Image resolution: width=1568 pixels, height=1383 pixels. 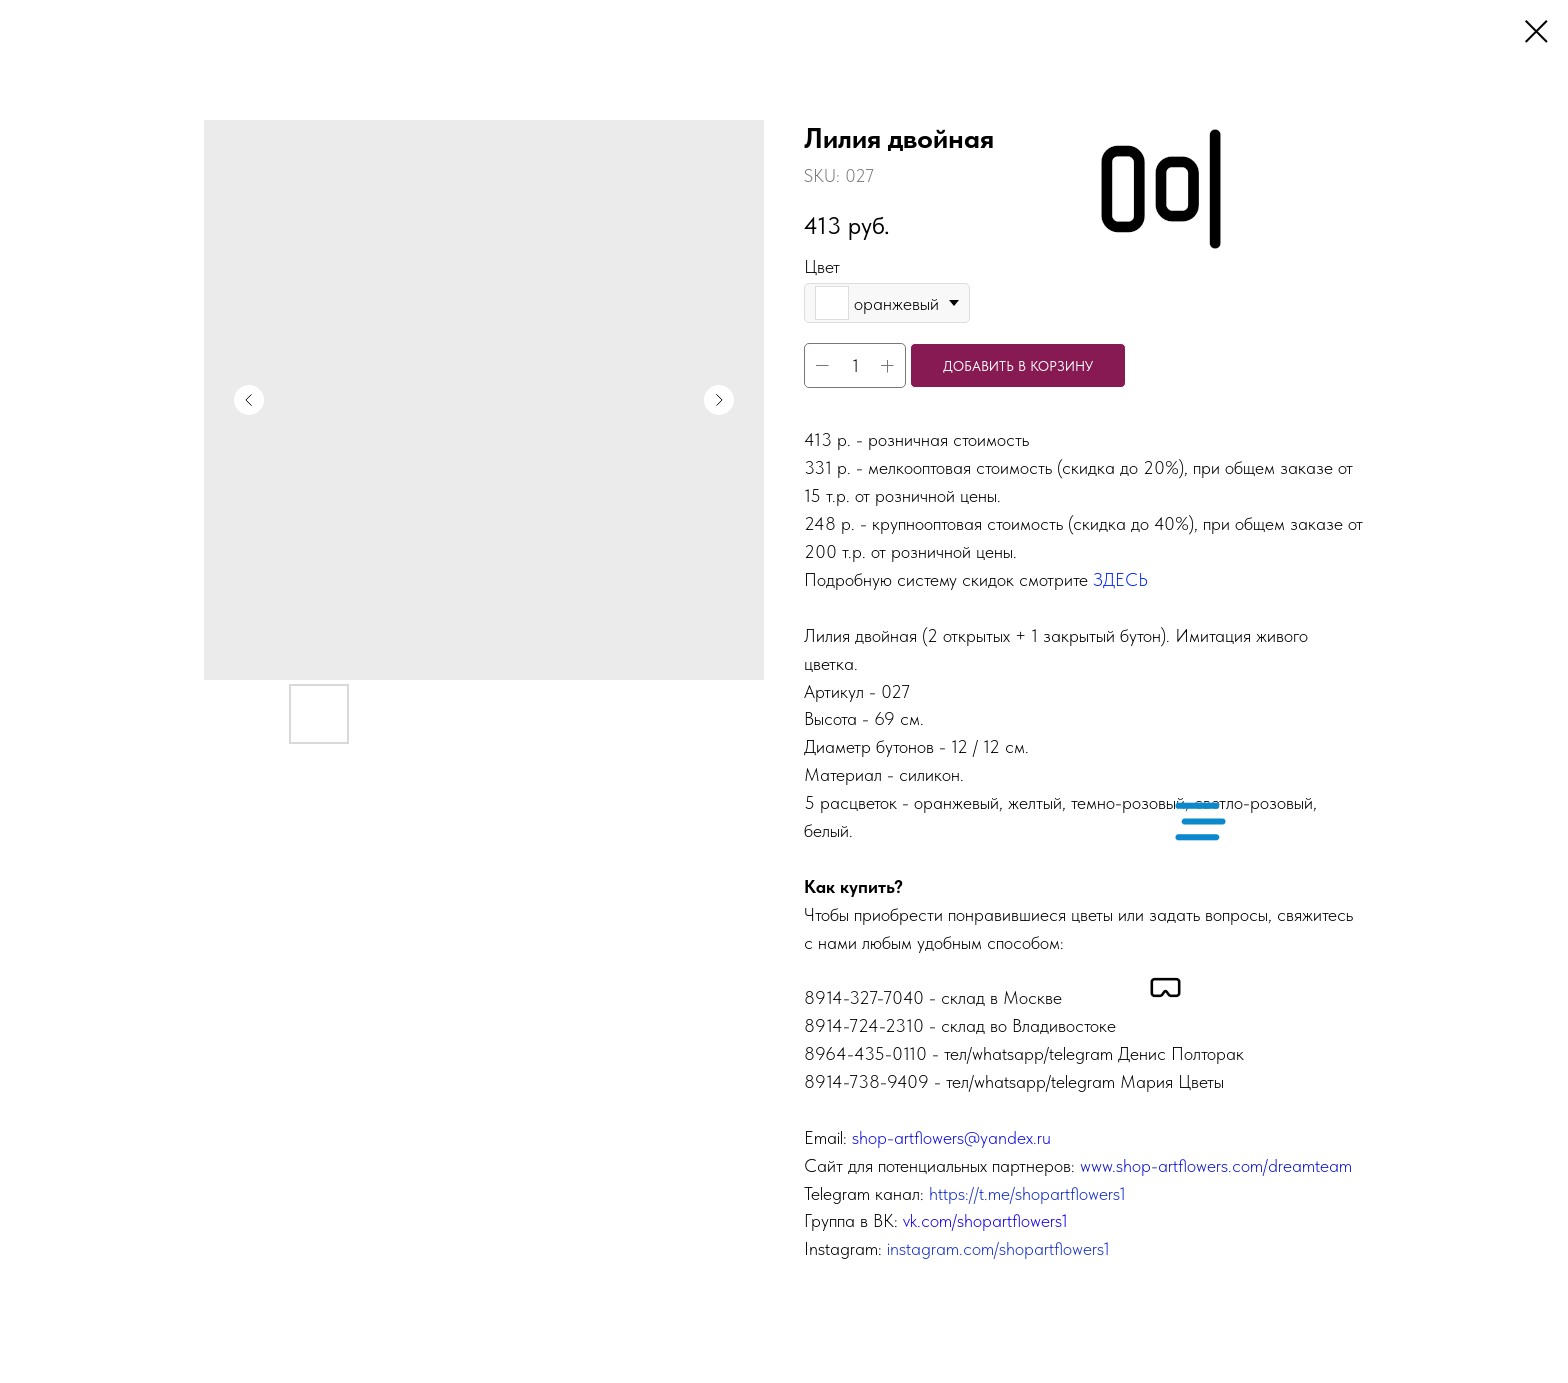 I want to click on access virtual reality or VR mode, so click(x=1165, y=987).